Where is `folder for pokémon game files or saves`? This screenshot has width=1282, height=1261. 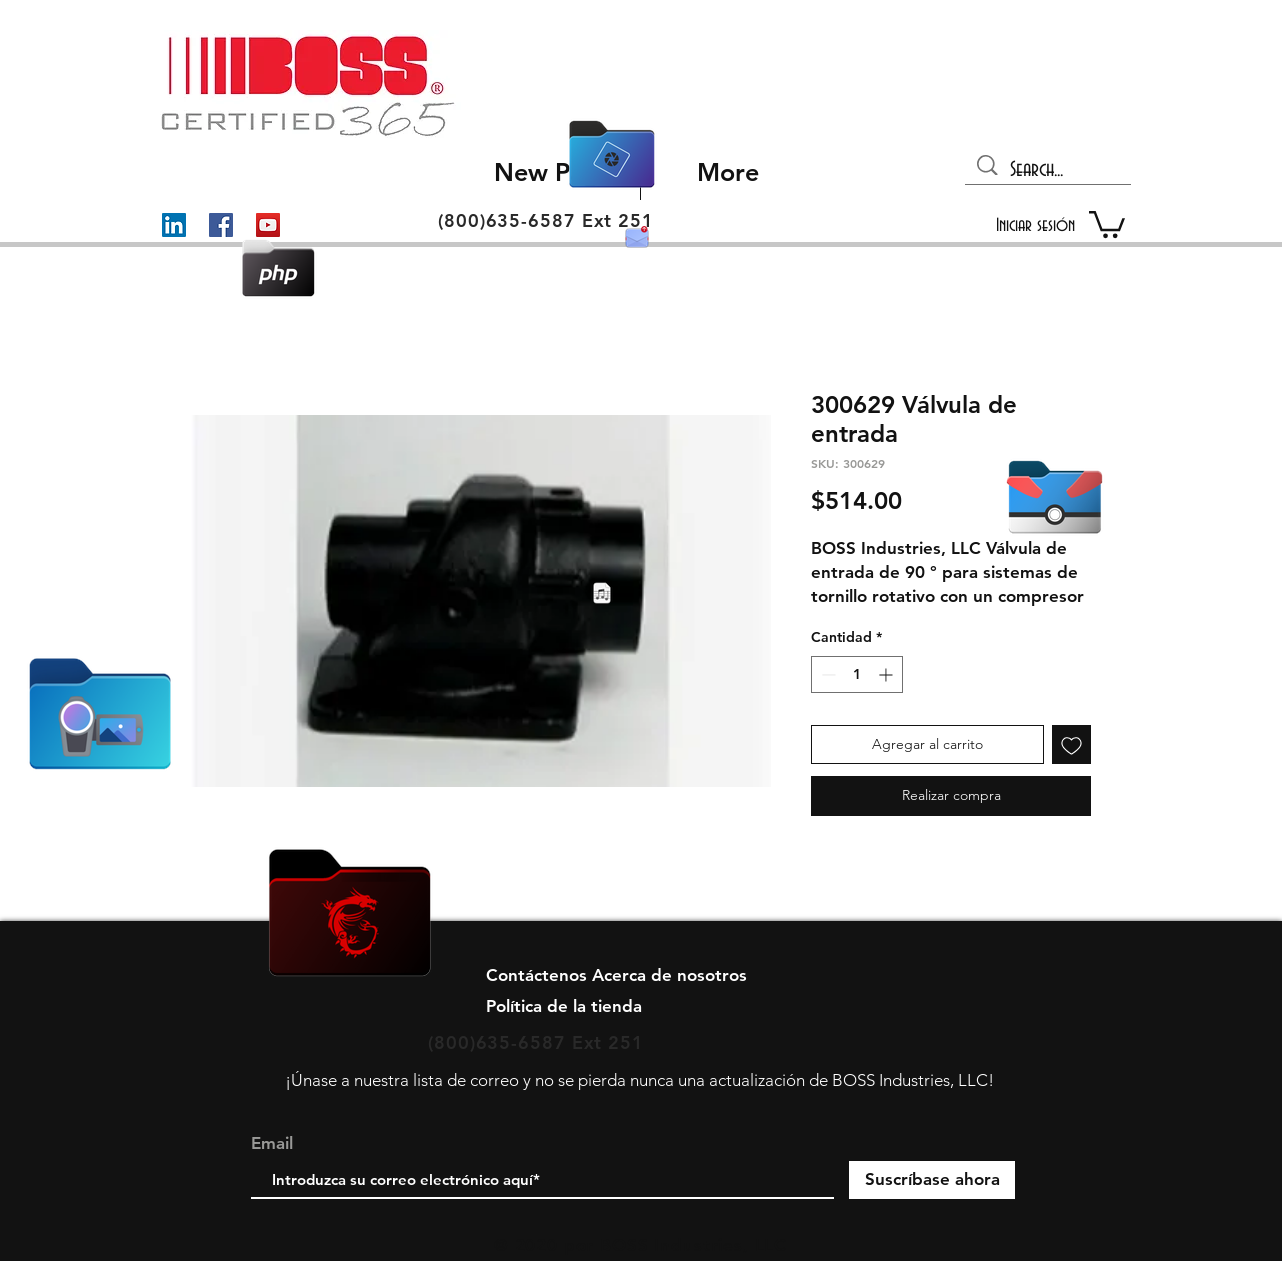
folder for pokémon game files or saves is located at coordinates (1054, 499).